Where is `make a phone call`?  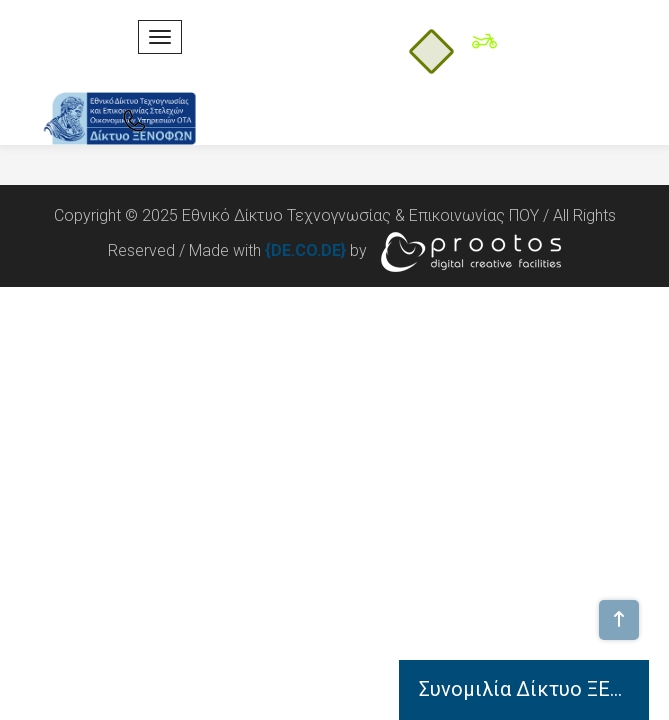
make a phone call is located at coordinates (134, 121).